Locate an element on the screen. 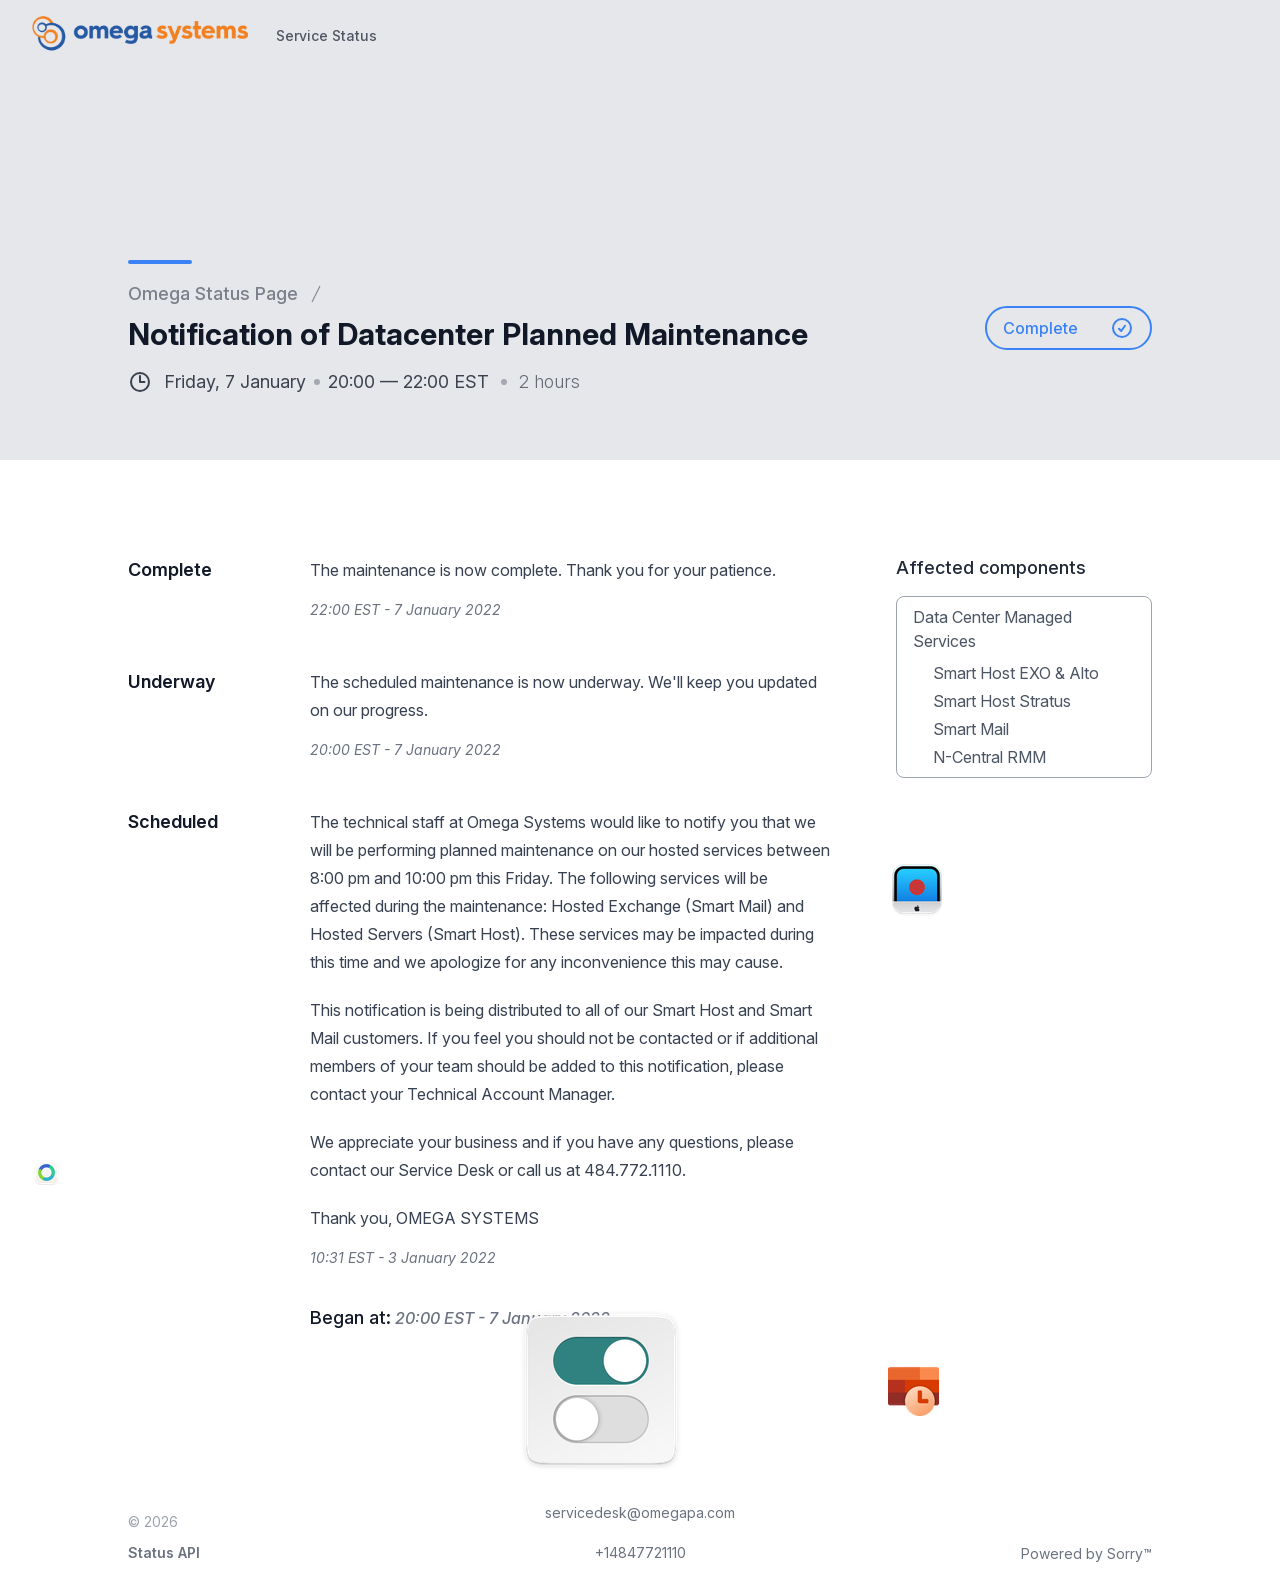  open timesheet application is located at coordinates (913, 1390).